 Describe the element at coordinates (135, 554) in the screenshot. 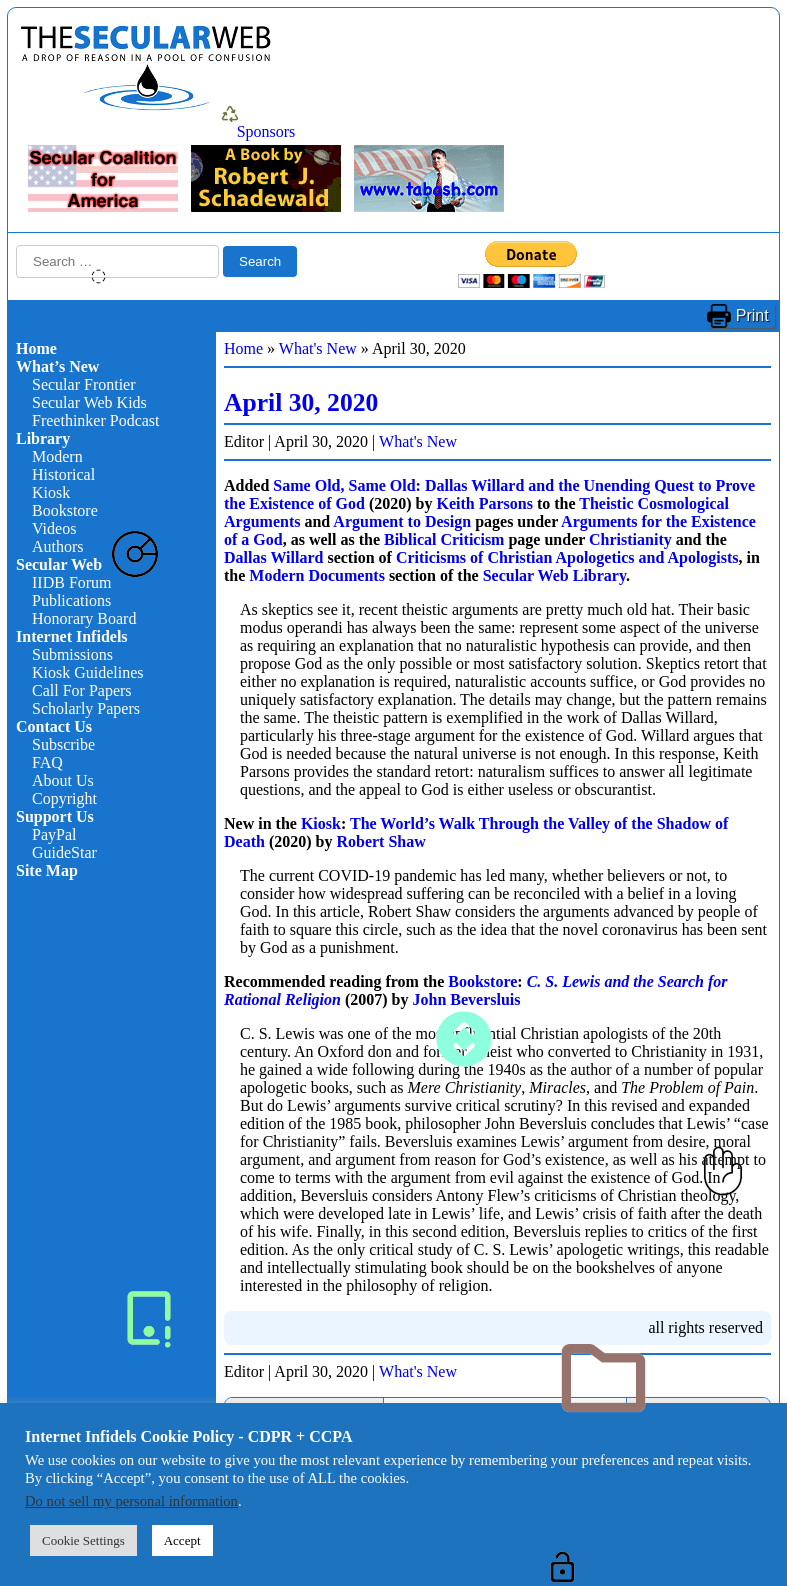

I see `play or access audio/music files` at that location.